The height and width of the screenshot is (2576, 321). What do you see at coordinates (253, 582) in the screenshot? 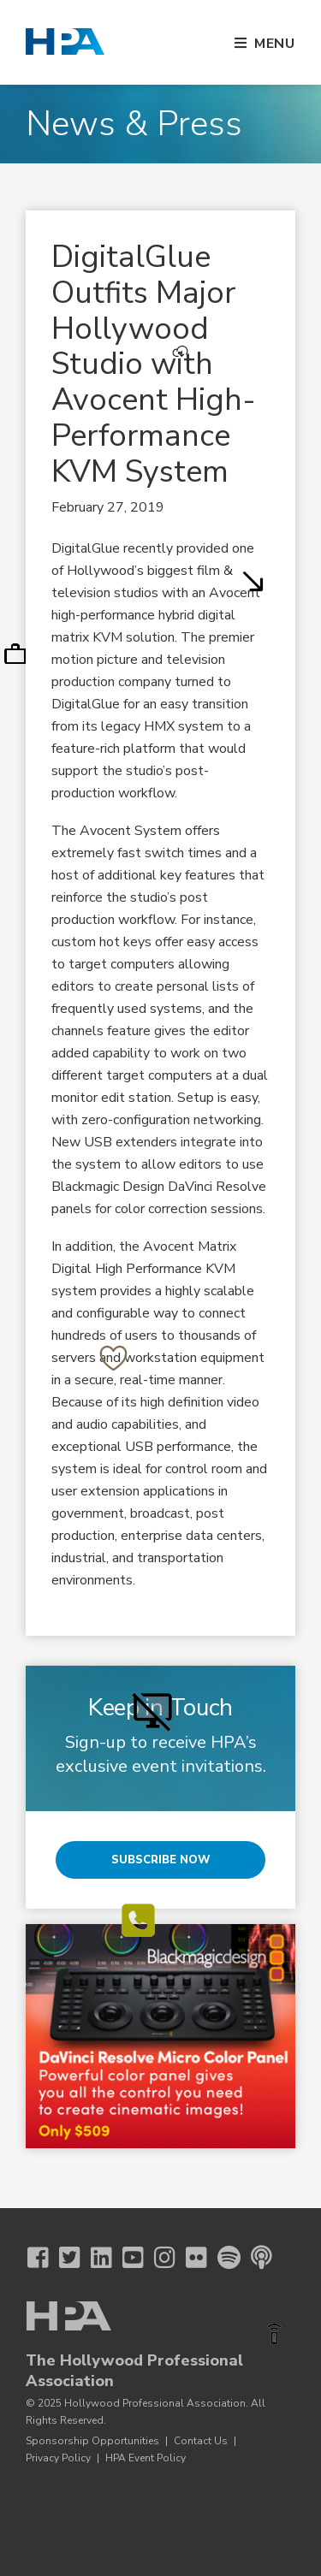
I see `navigate to the bottom-right section` at bounding box center [253, 582].